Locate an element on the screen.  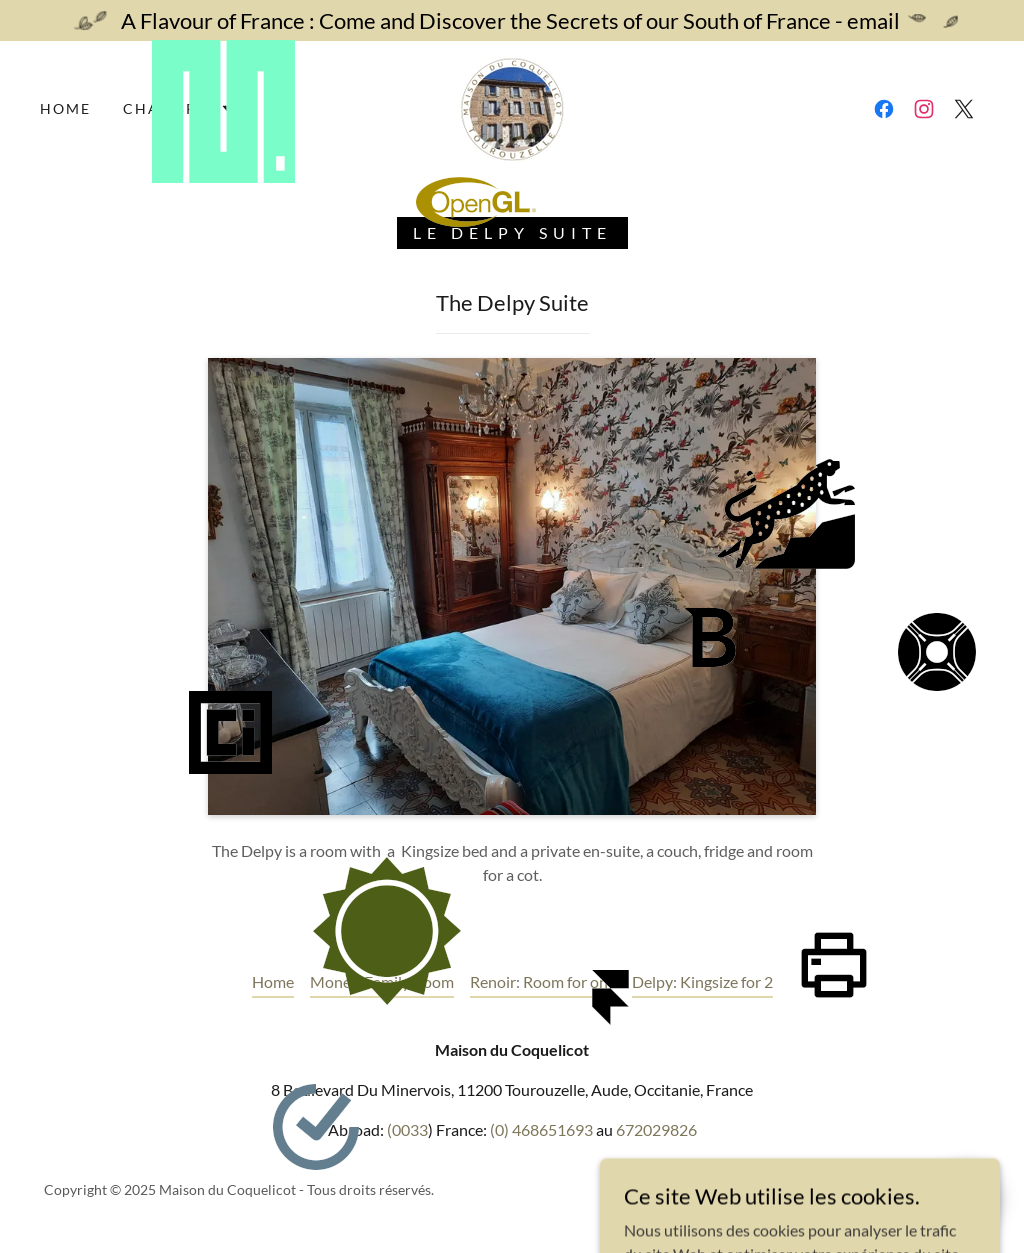
bitdefender antivirus app is located at coordinates (710, 637).